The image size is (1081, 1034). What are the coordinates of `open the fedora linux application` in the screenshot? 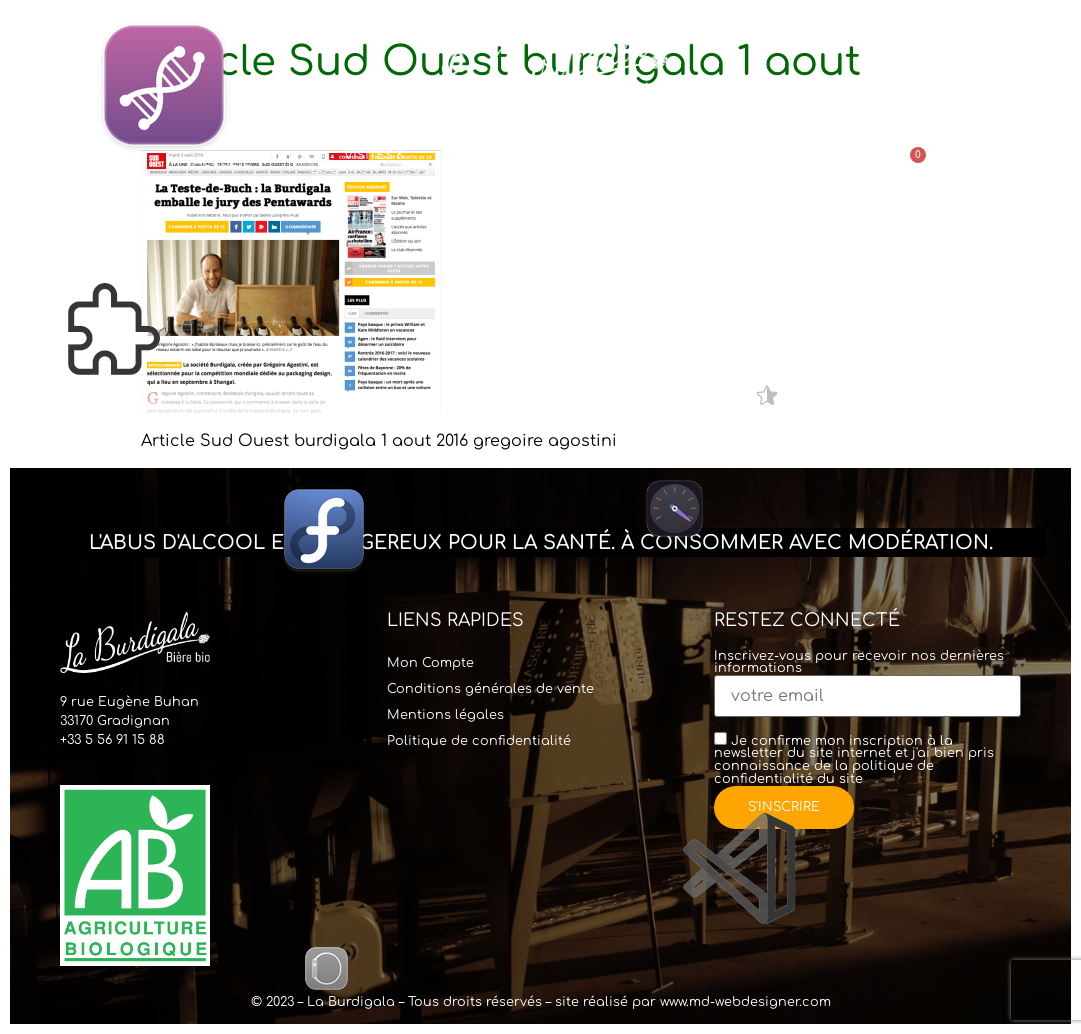 It's located at (324, 529).